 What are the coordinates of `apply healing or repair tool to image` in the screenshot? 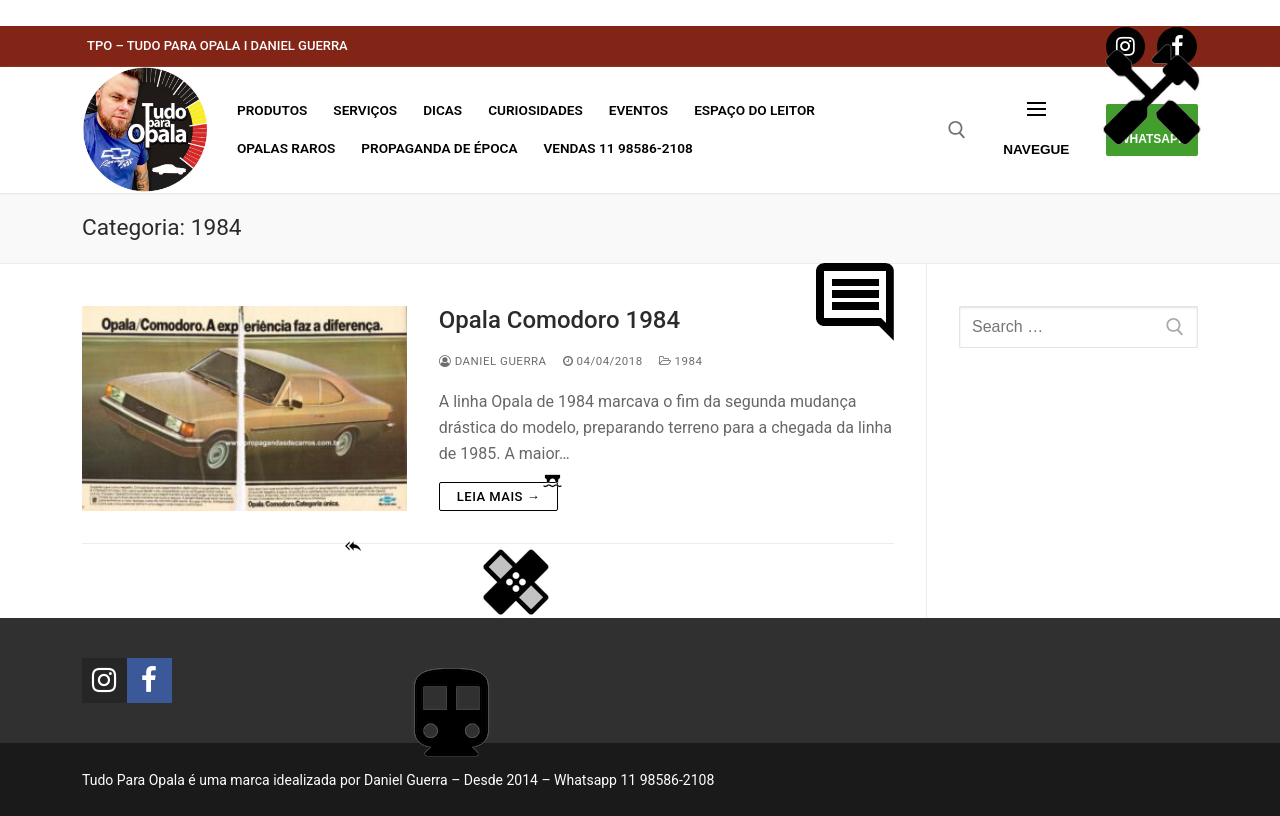 It's located at (516, 582).